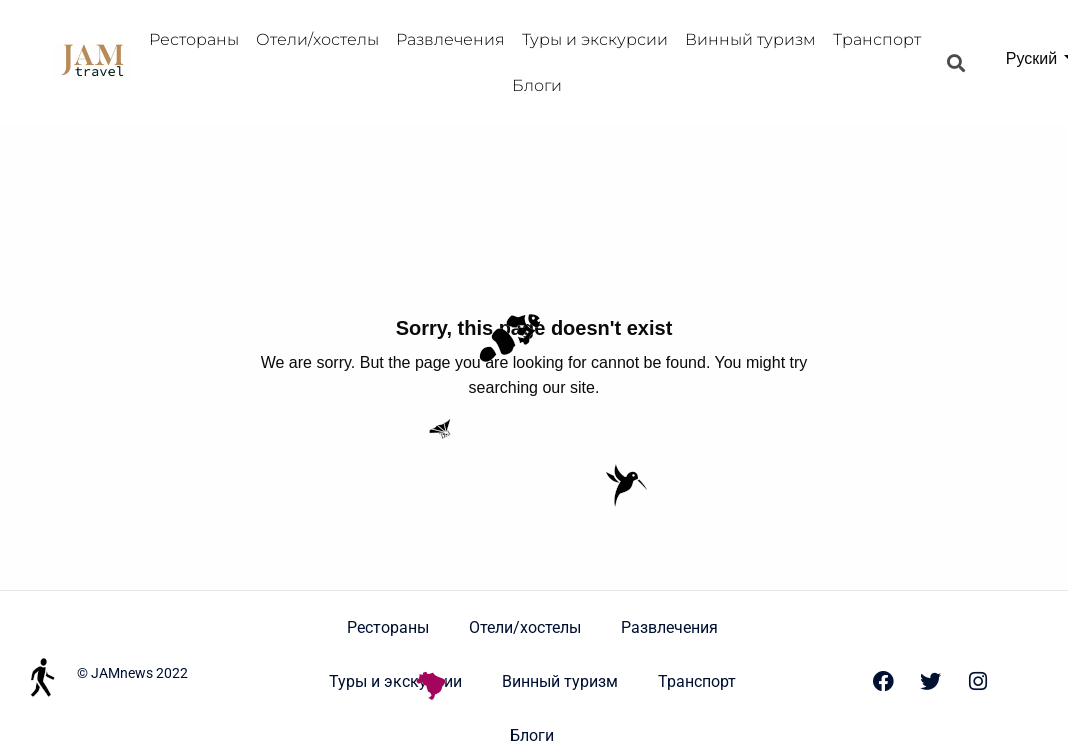  I want to click on access hang gliding or paragliding activities, so click(440, 429).